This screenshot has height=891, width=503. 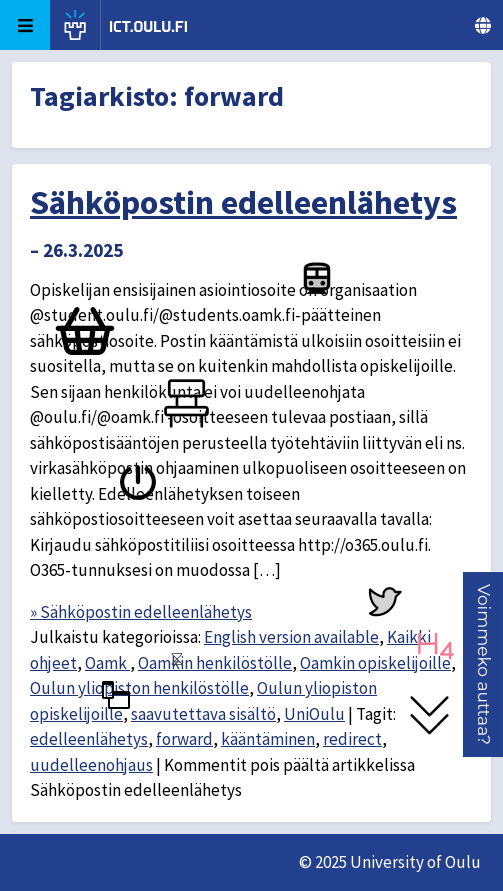 I want to click on get public transit directions, so click(x=317, y=279).